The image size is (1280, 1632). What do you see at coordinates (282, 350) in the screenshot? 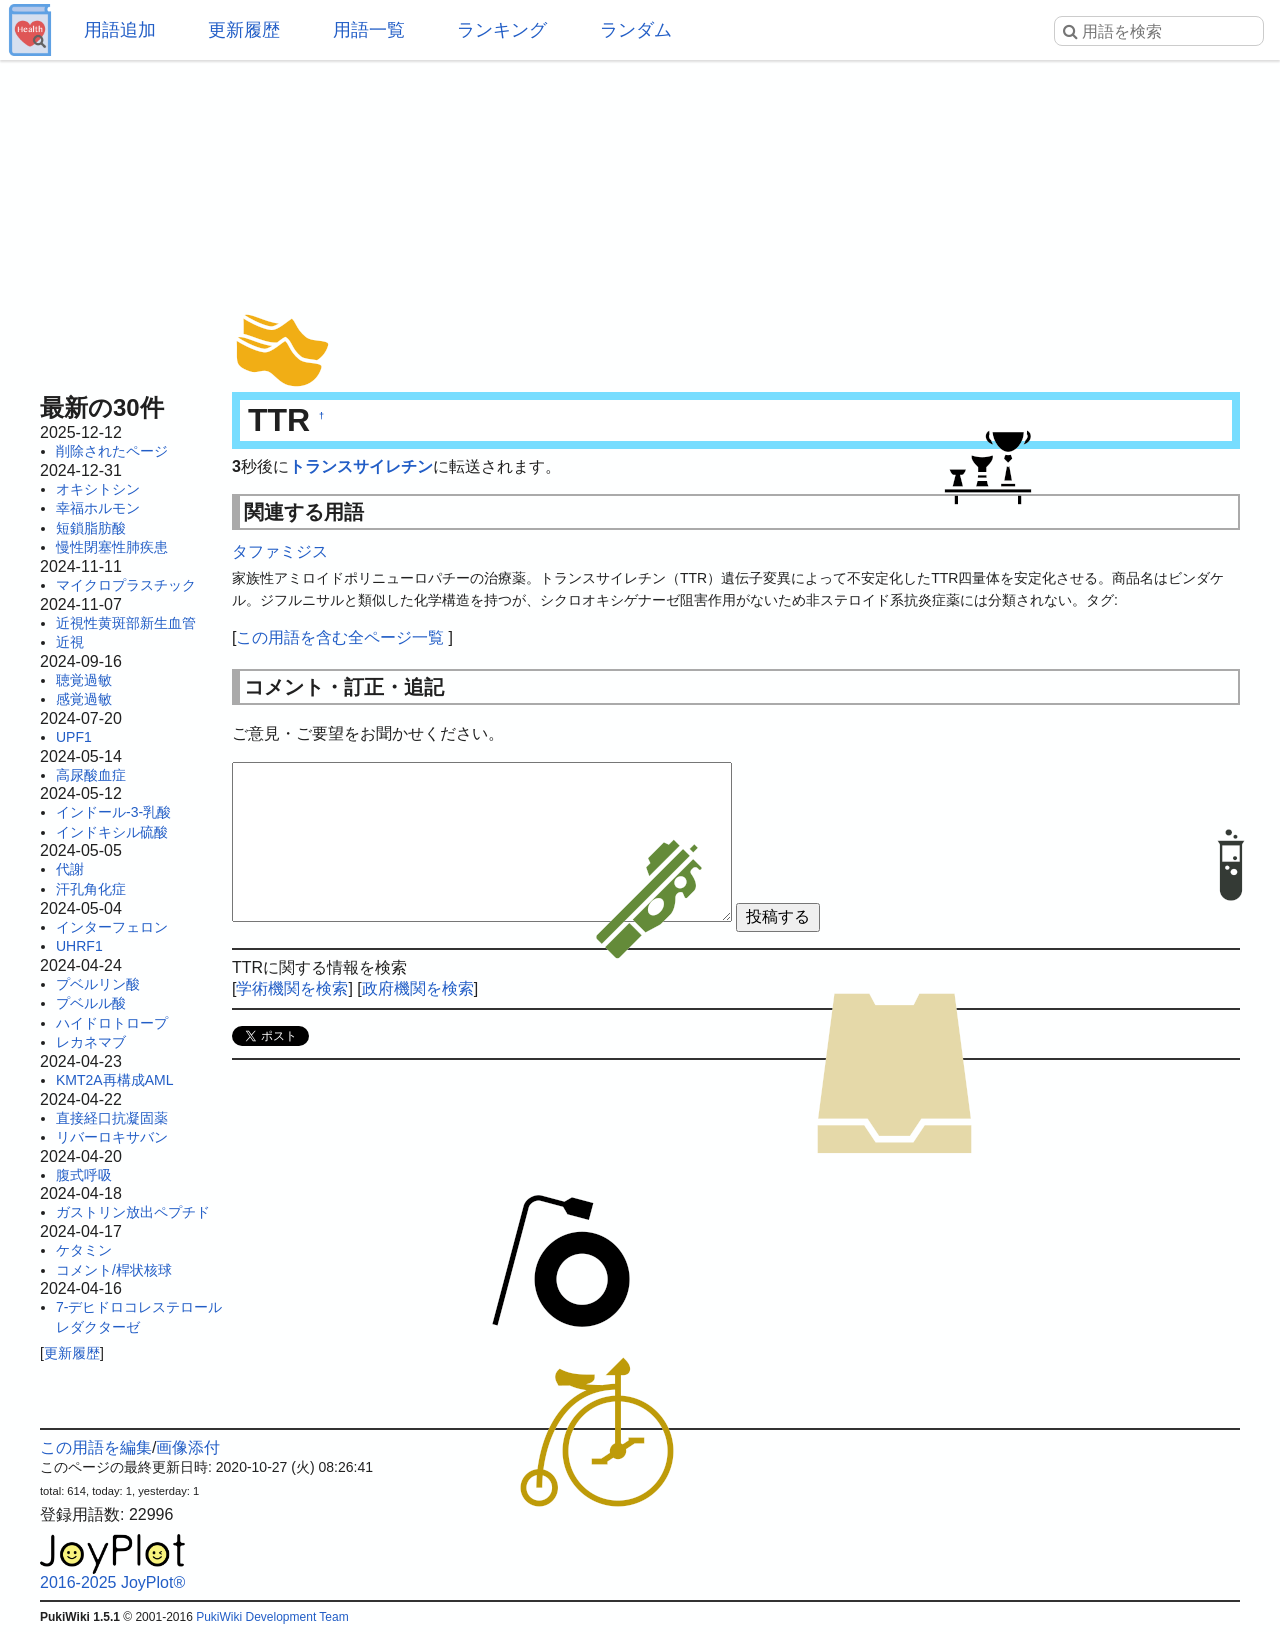
I see `wooden clogs footwear item in a game inventory` at bounding box center [282, 350].